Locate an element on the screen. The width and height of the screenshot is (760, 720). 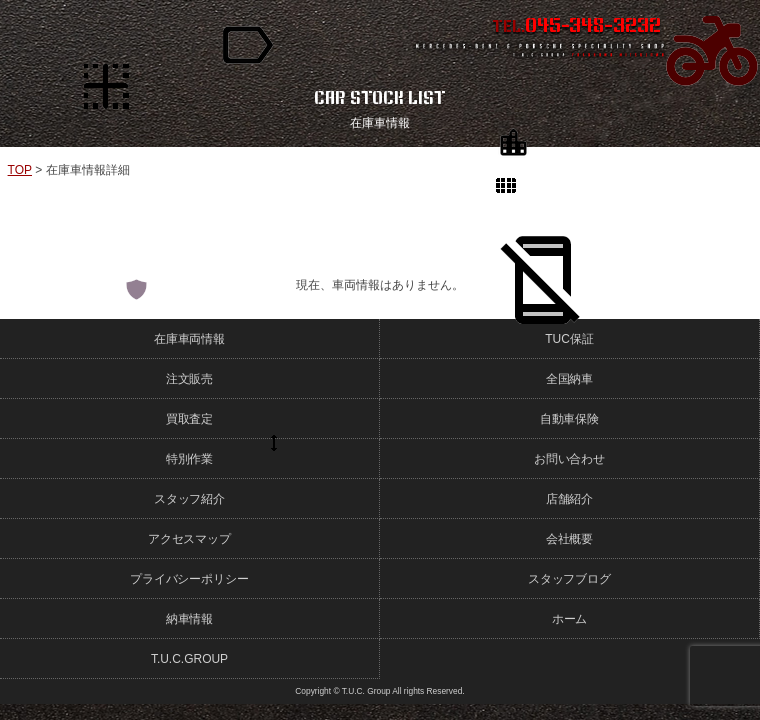
access security settings is located at coordinates (136, 289).